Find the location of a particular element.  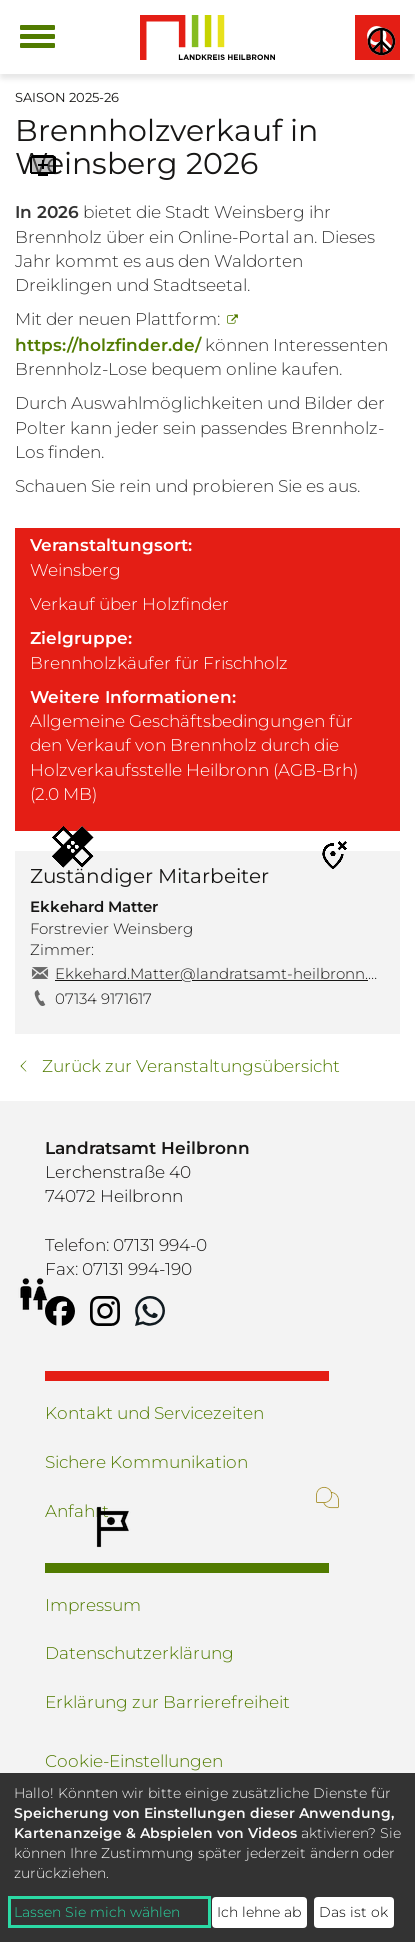

peace symbol or anti-war indicator is located at coordinates (381, 41).